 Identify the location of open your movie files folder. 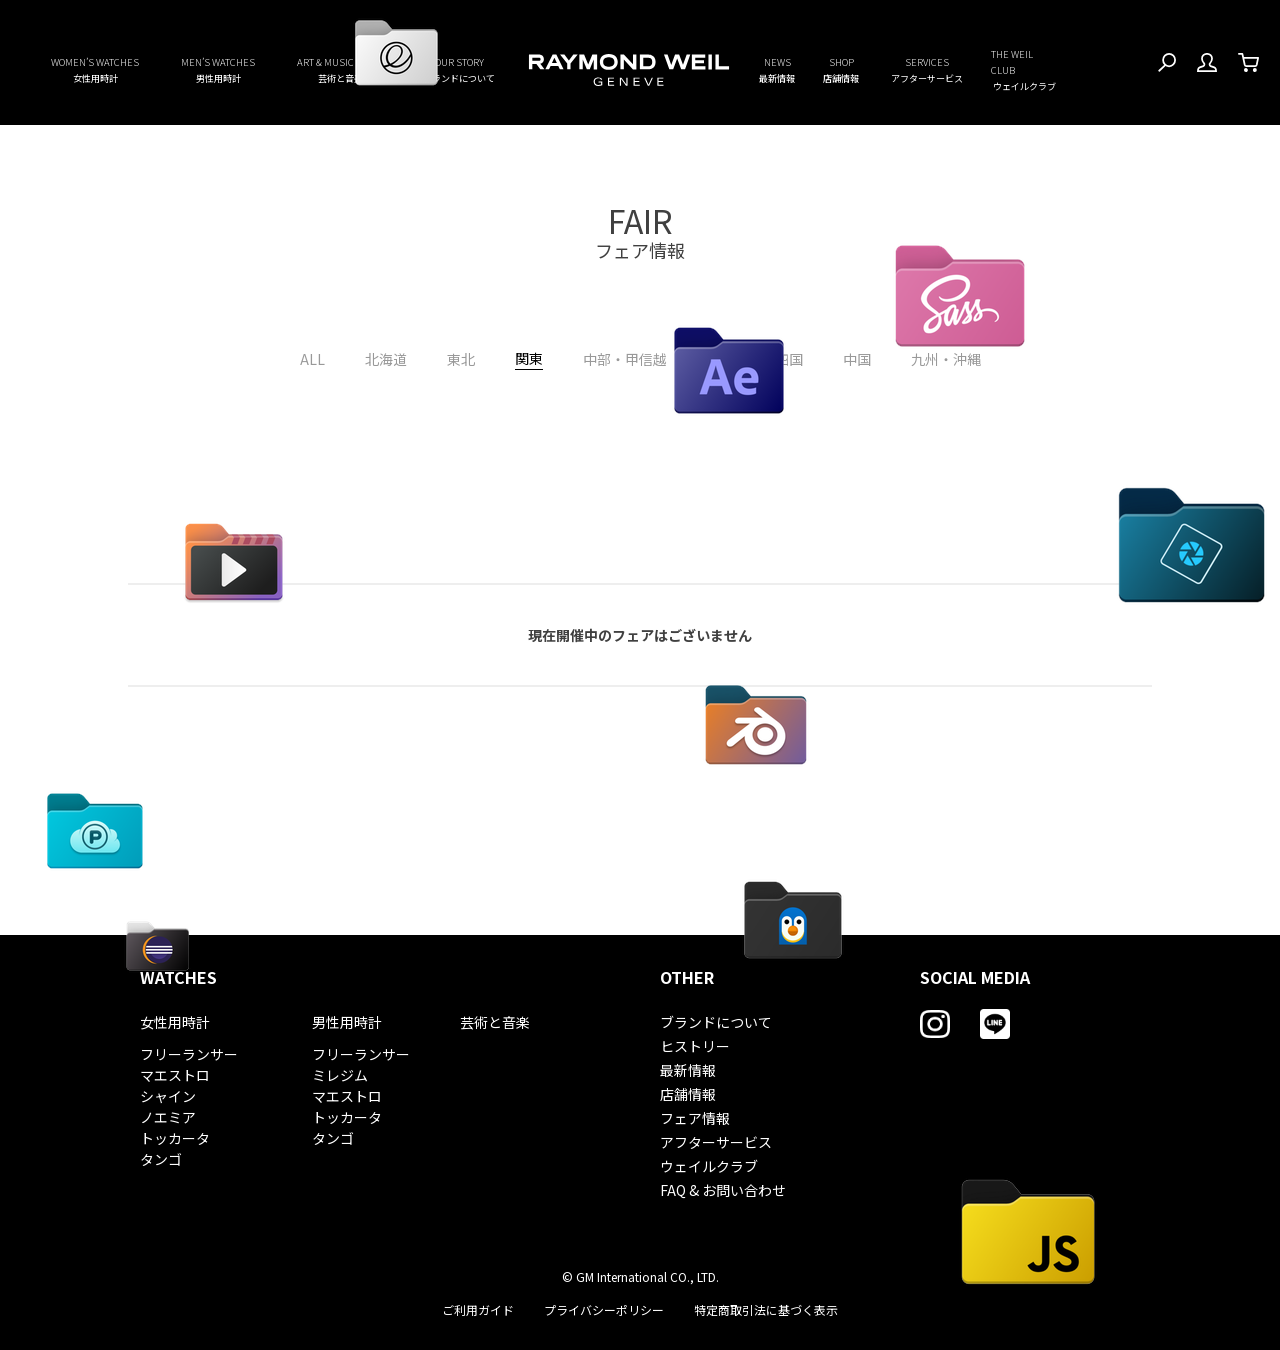
(233, 564).